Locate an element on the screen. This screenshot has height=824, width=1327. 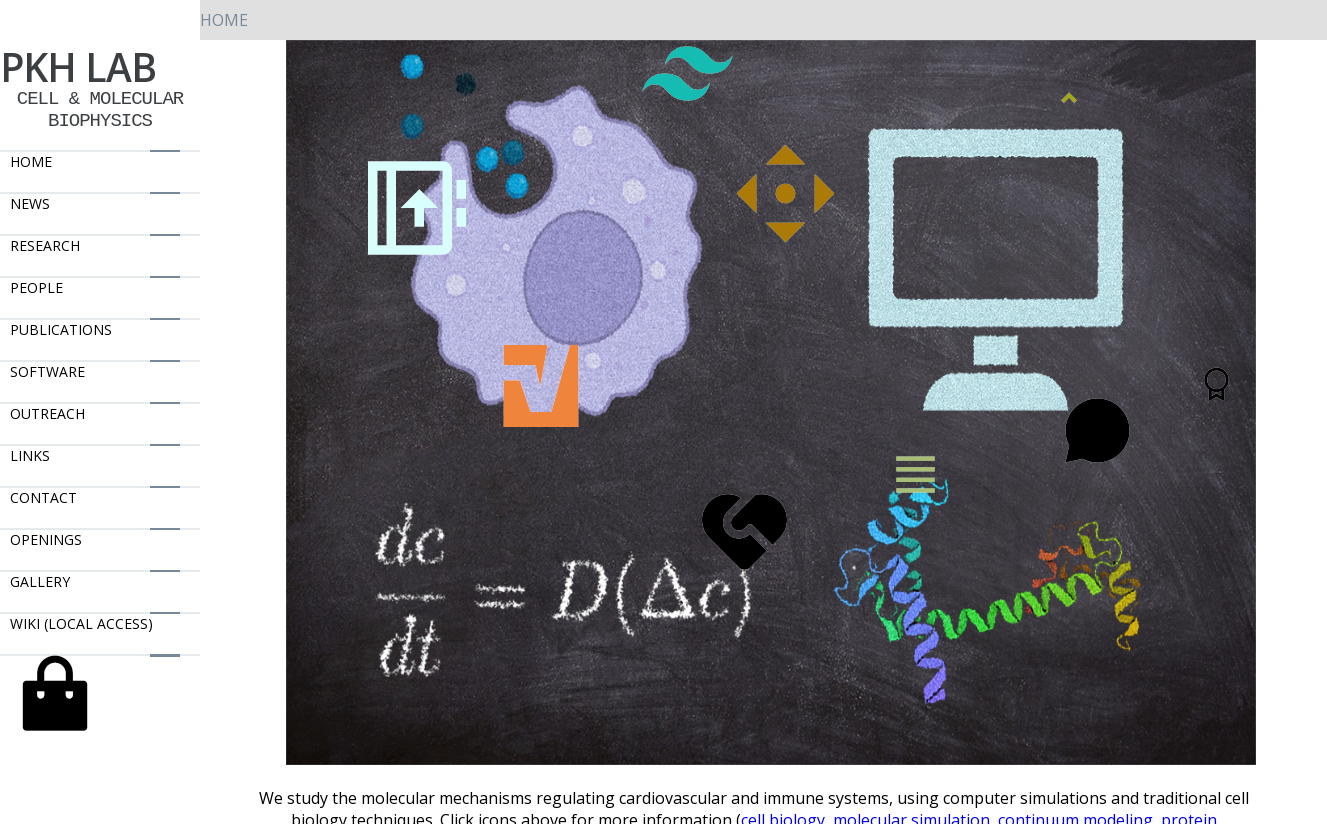
vBulletin forum software logo is located at coordinates (541, 386).